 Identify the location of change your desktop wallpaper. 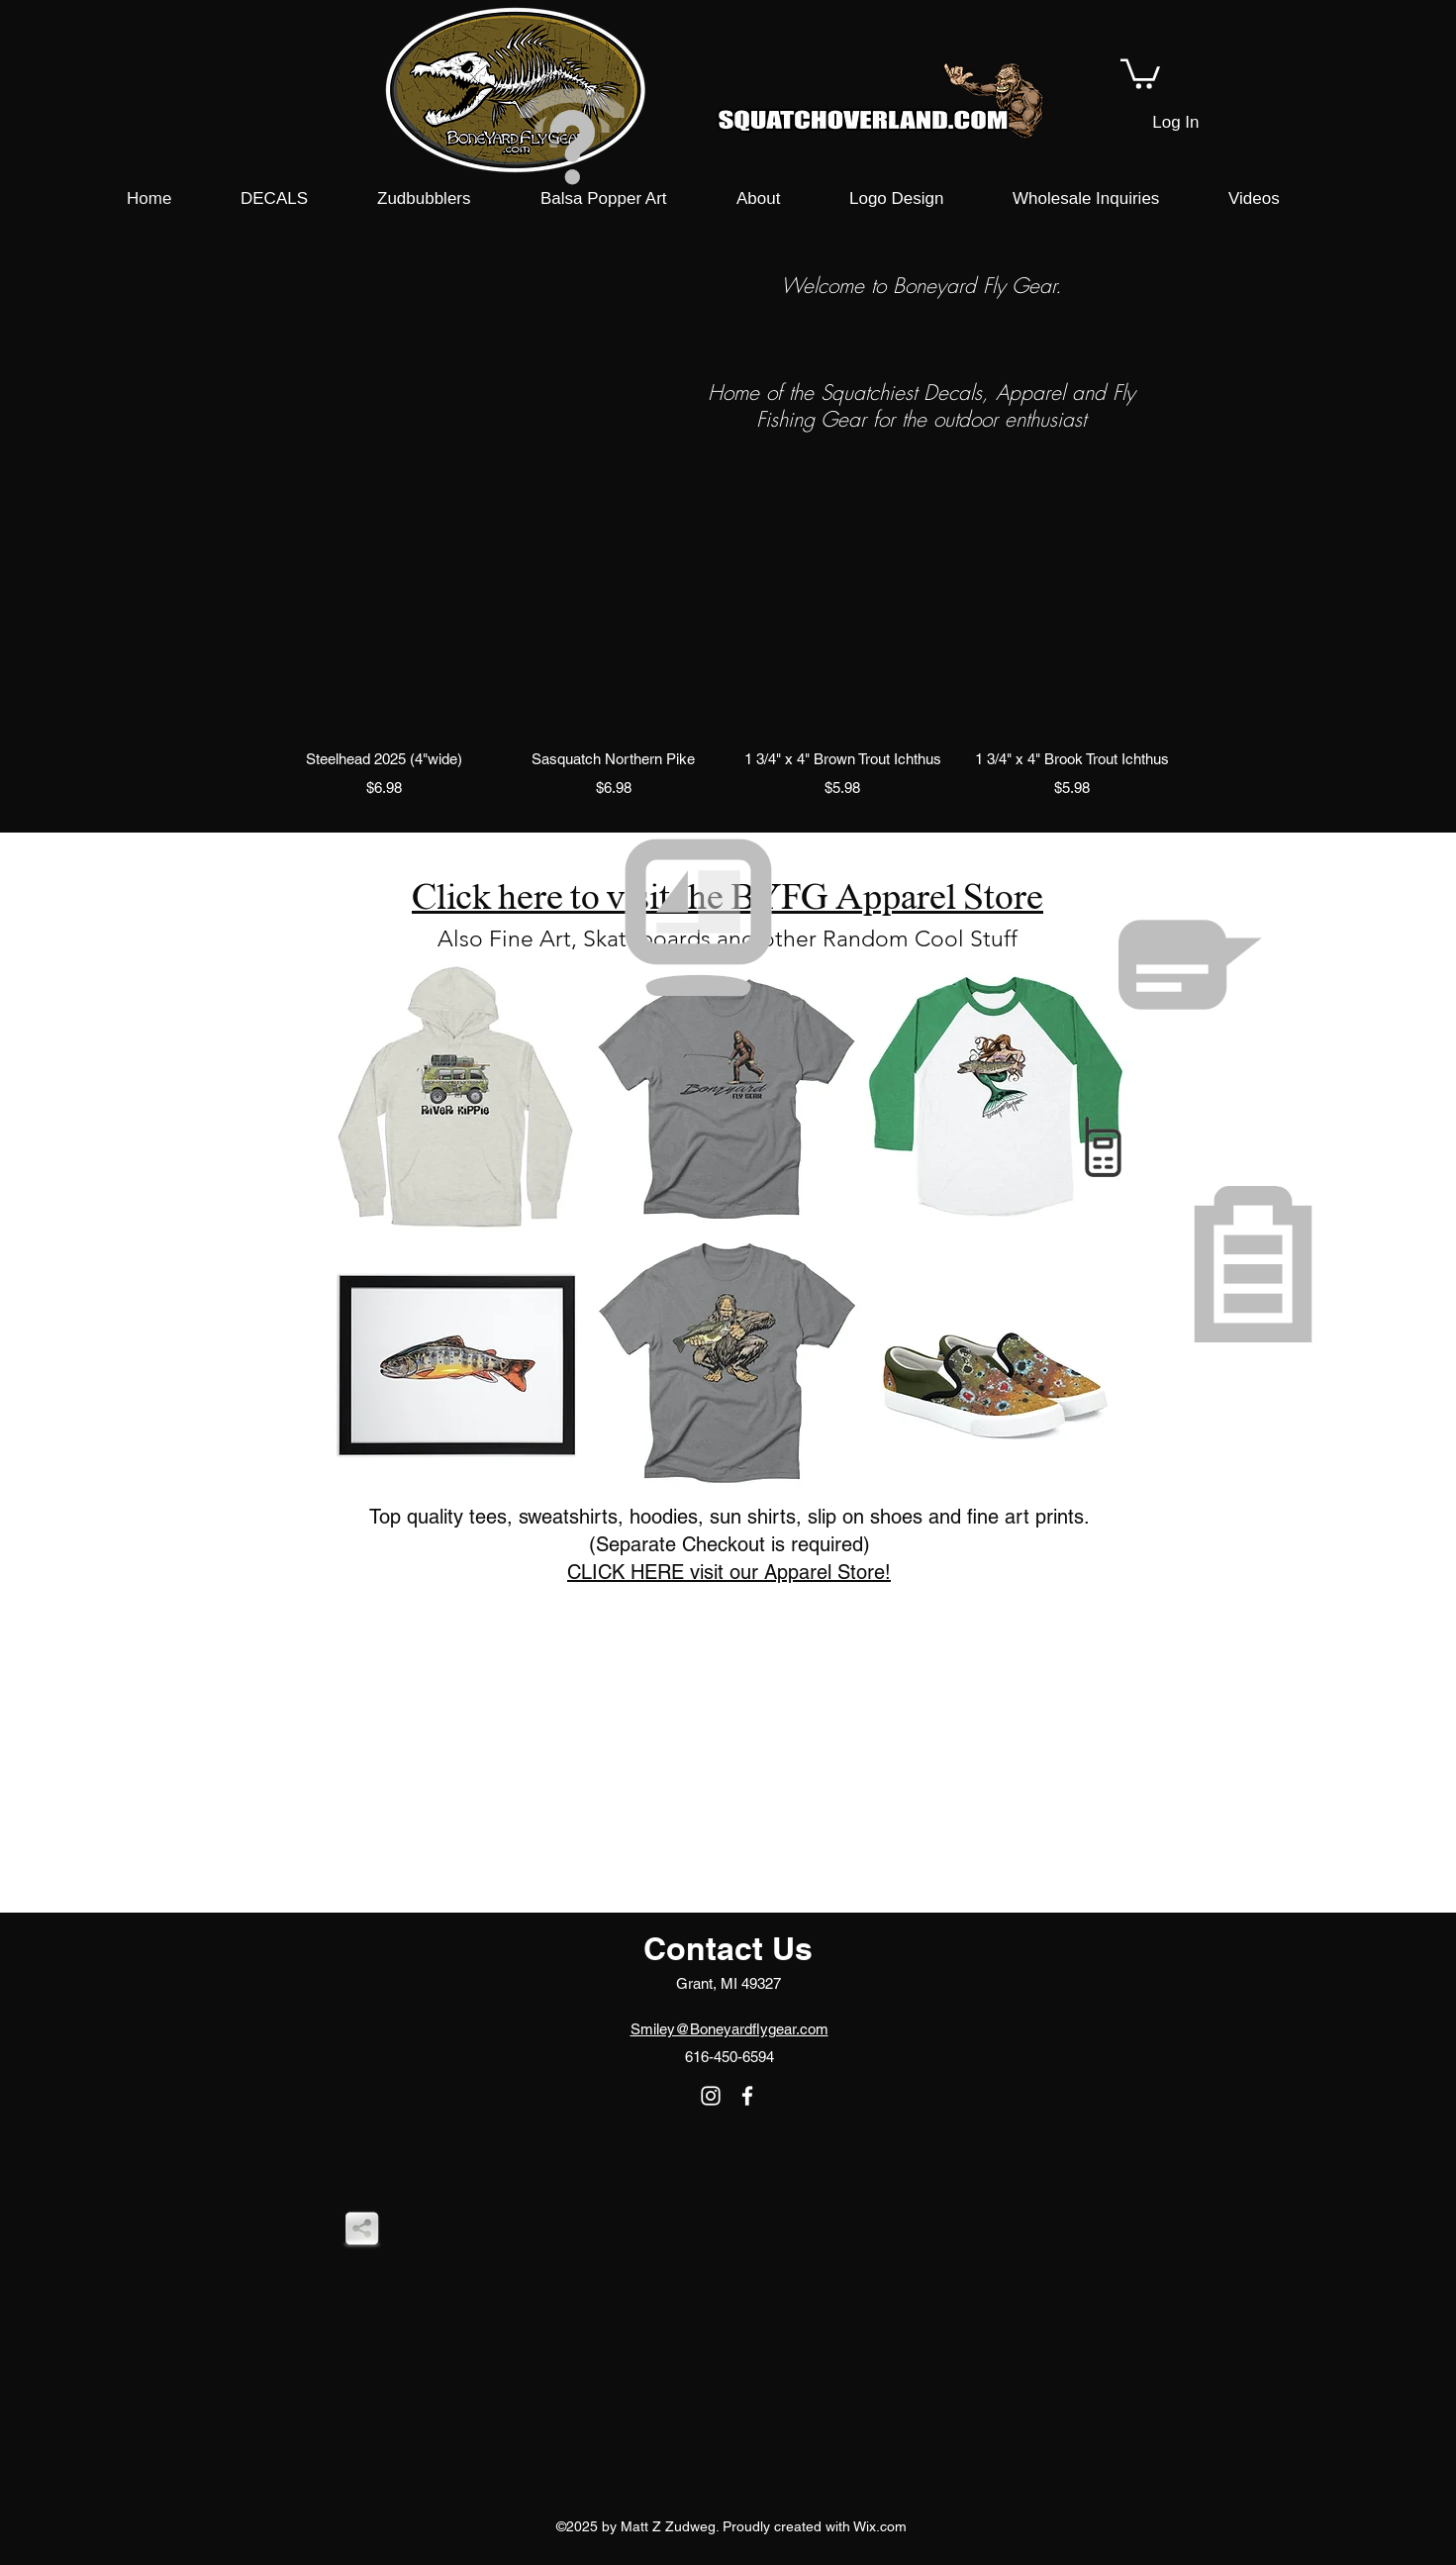
(698, 912).